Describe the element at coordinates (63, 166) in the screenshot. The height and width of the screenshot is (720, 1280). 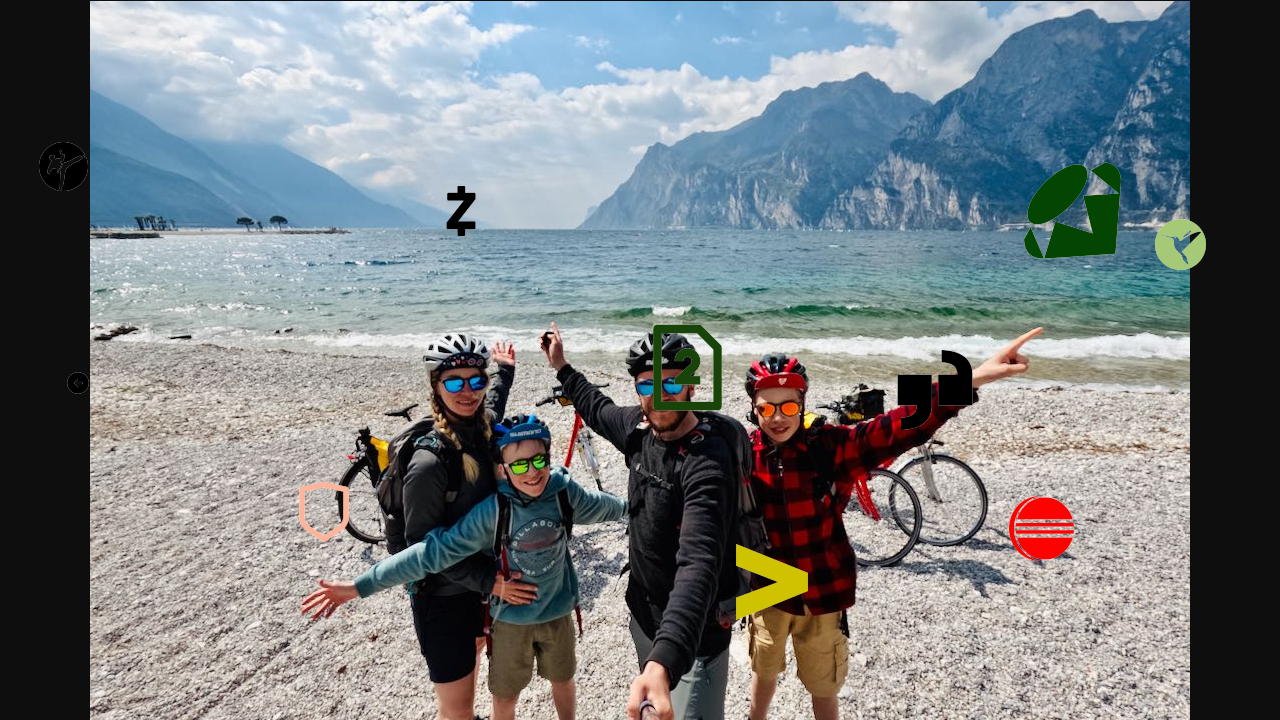
I see `sidekiq background job processing service logo` at that location.